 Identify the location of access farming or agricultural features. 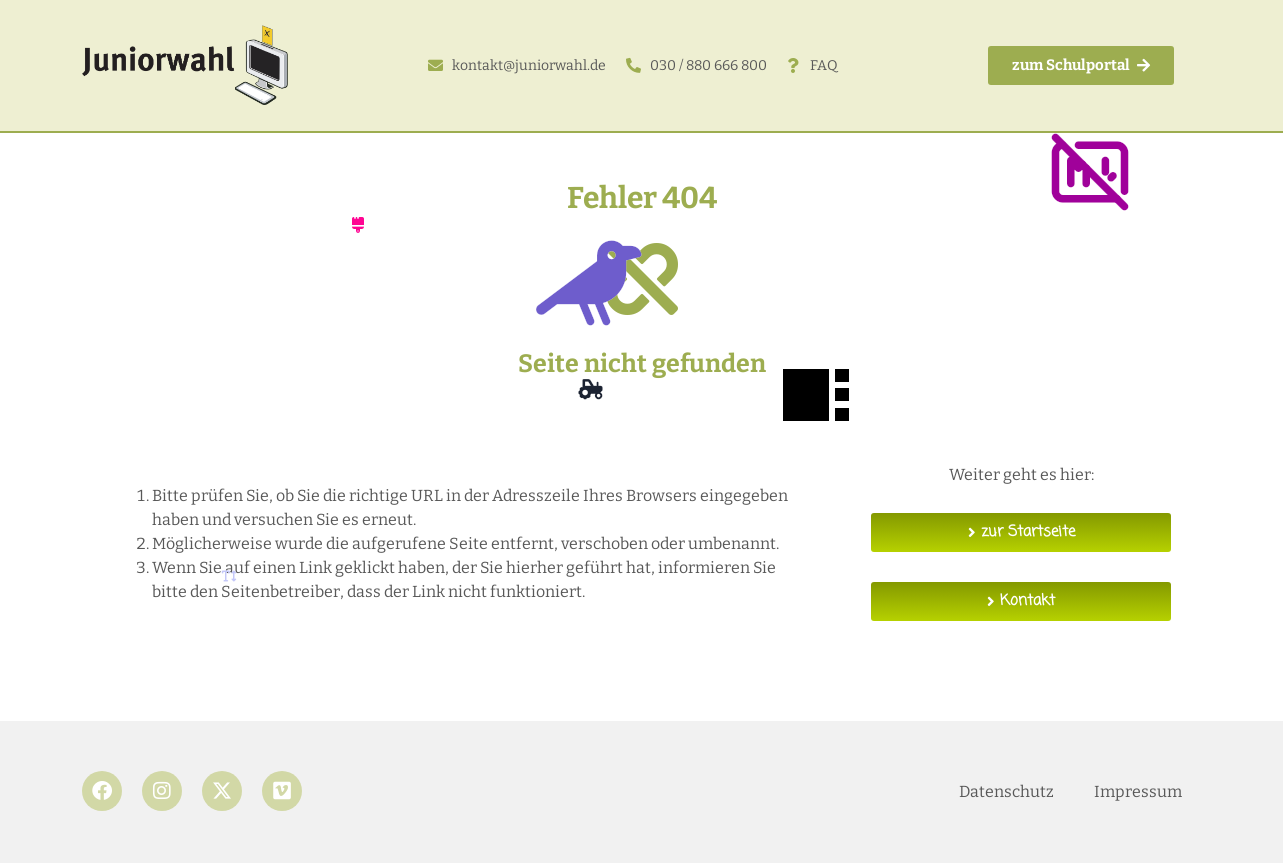
(590, 388).